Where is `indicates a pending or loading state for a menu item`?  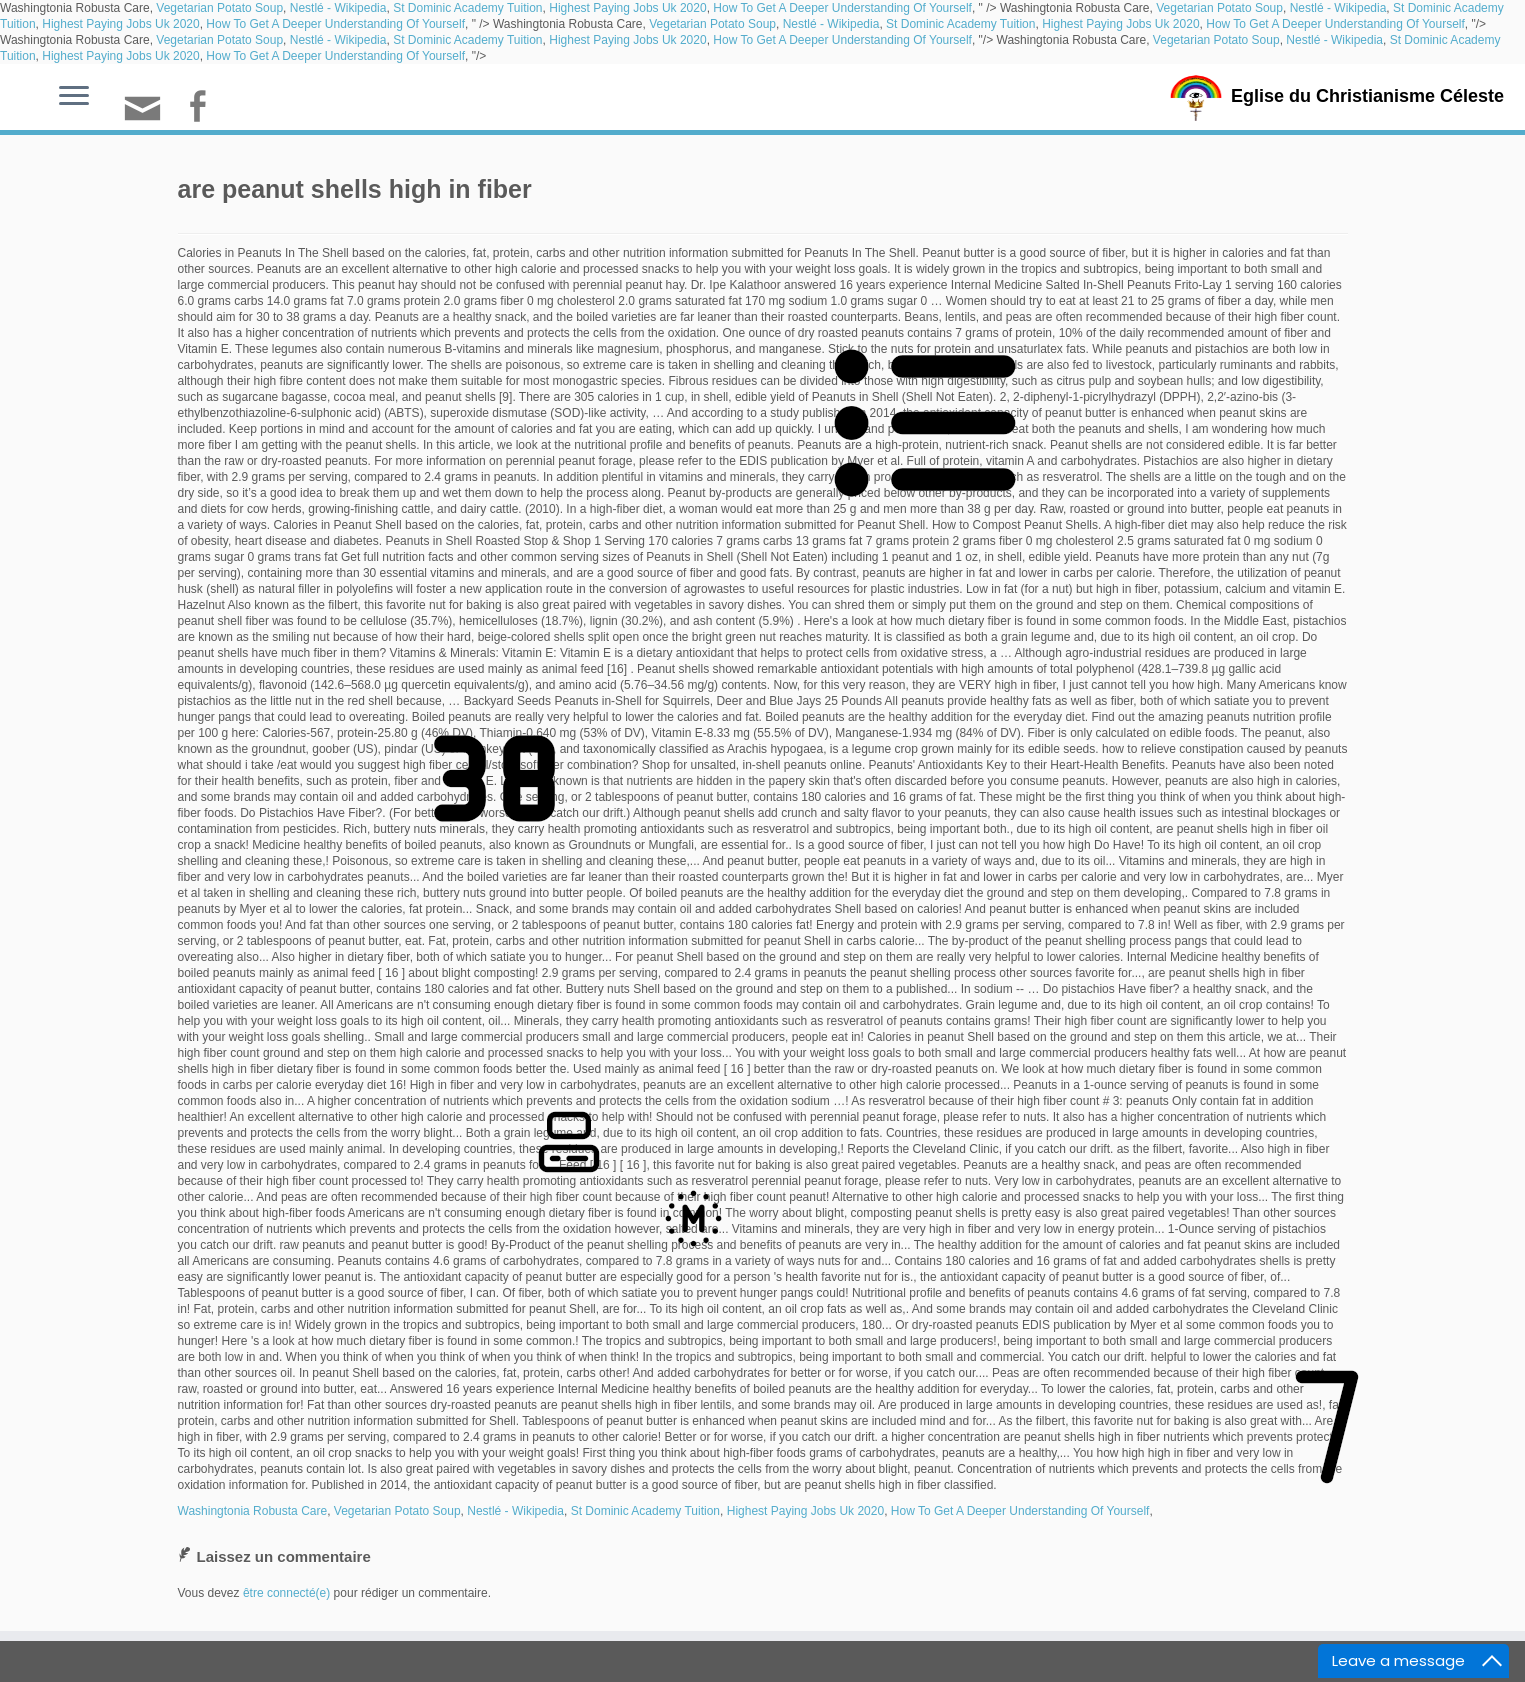 indicates a pending or loading state for a menu item is located at coordinates (693, 1218).